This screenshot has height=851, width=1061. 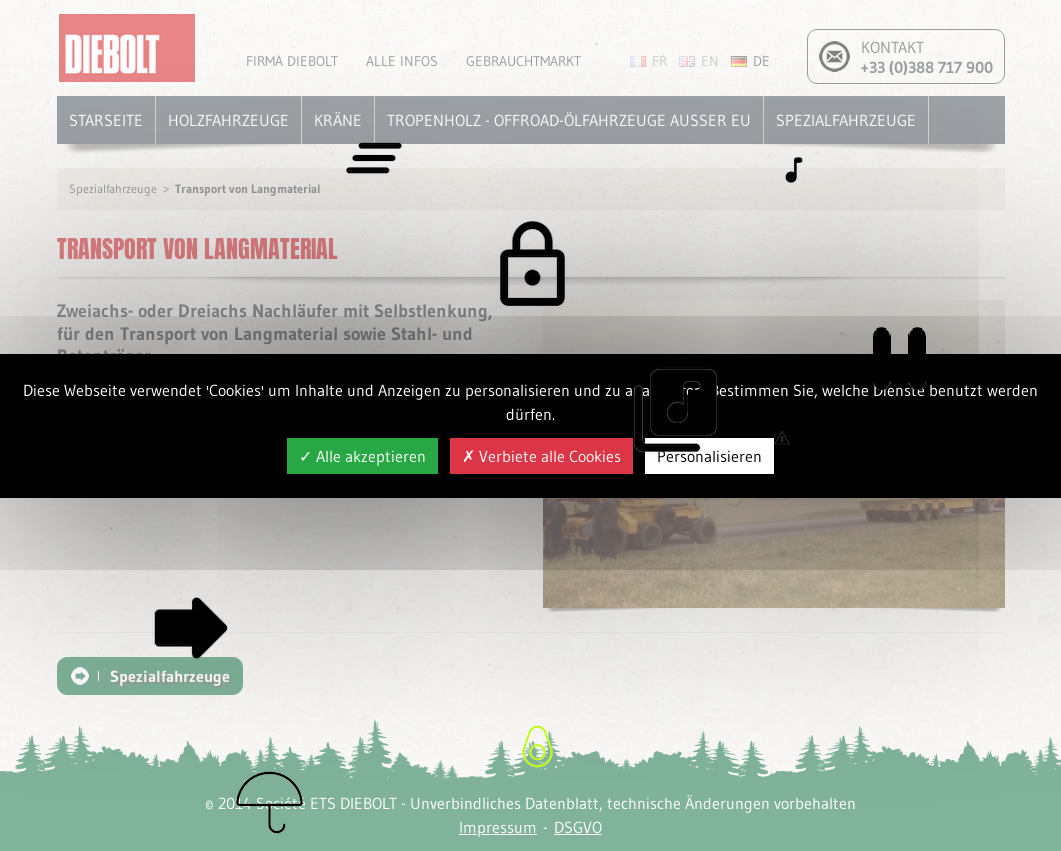 What do you see at coordinates (782, 438) in the screenshot?
I see `indicates a warning or caution state` at bounding box center [782, 438].